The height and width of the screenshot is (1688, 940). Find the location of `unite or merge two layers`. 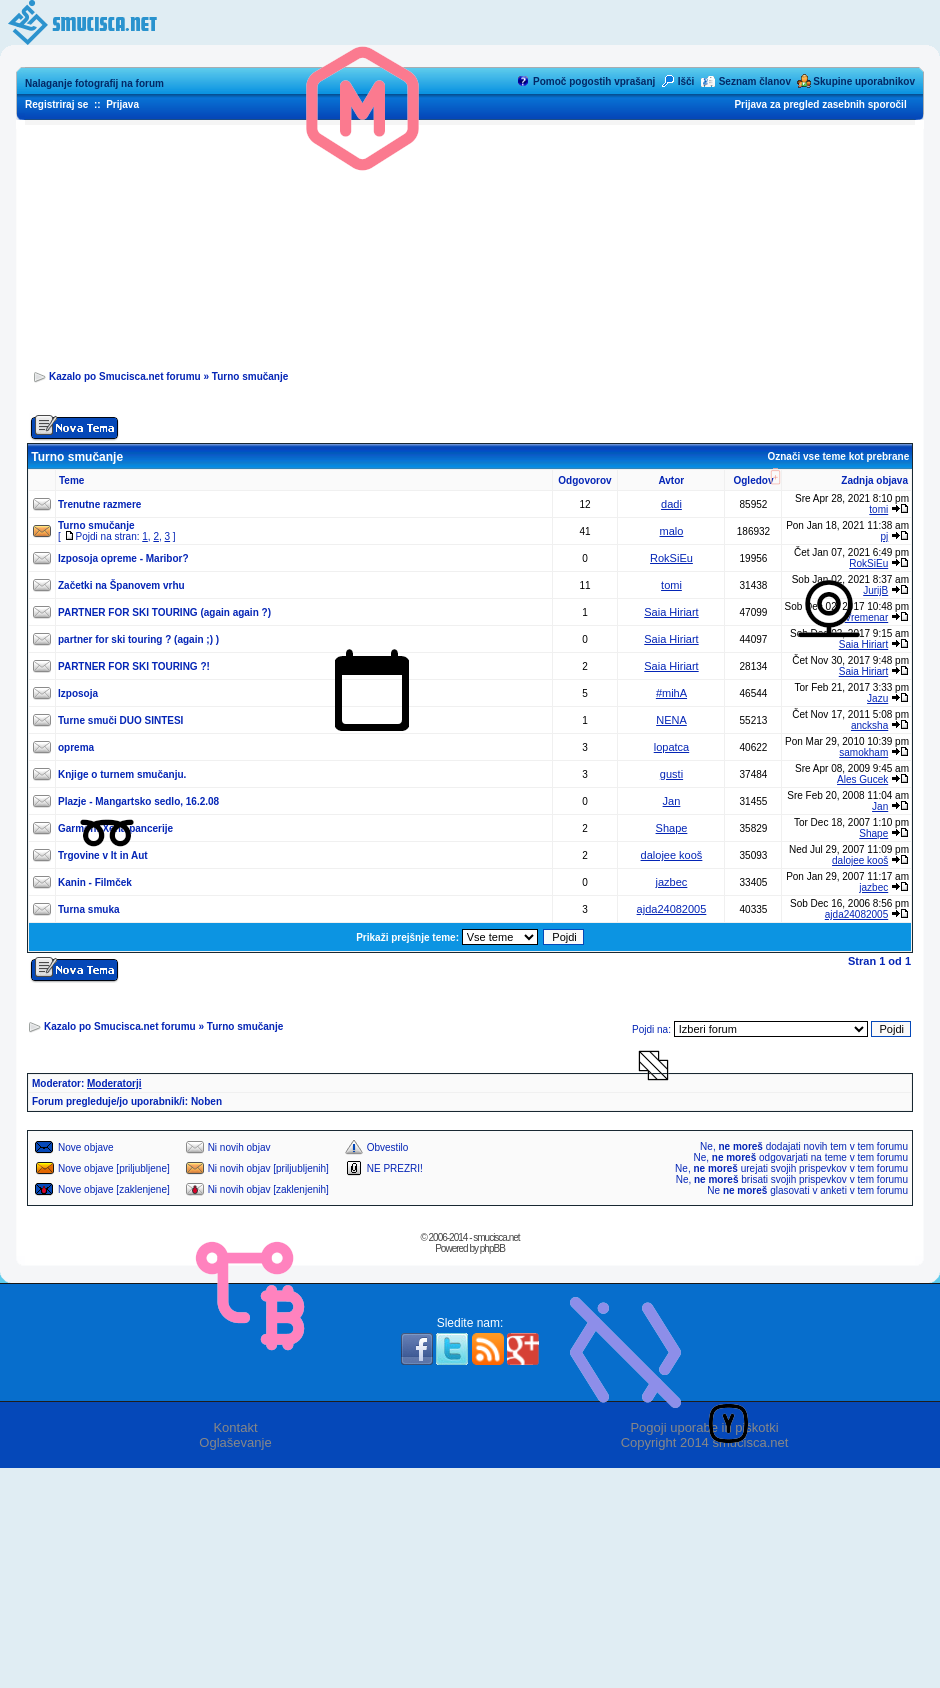

unite or merge two layers is located at coordinates (653, 1065).